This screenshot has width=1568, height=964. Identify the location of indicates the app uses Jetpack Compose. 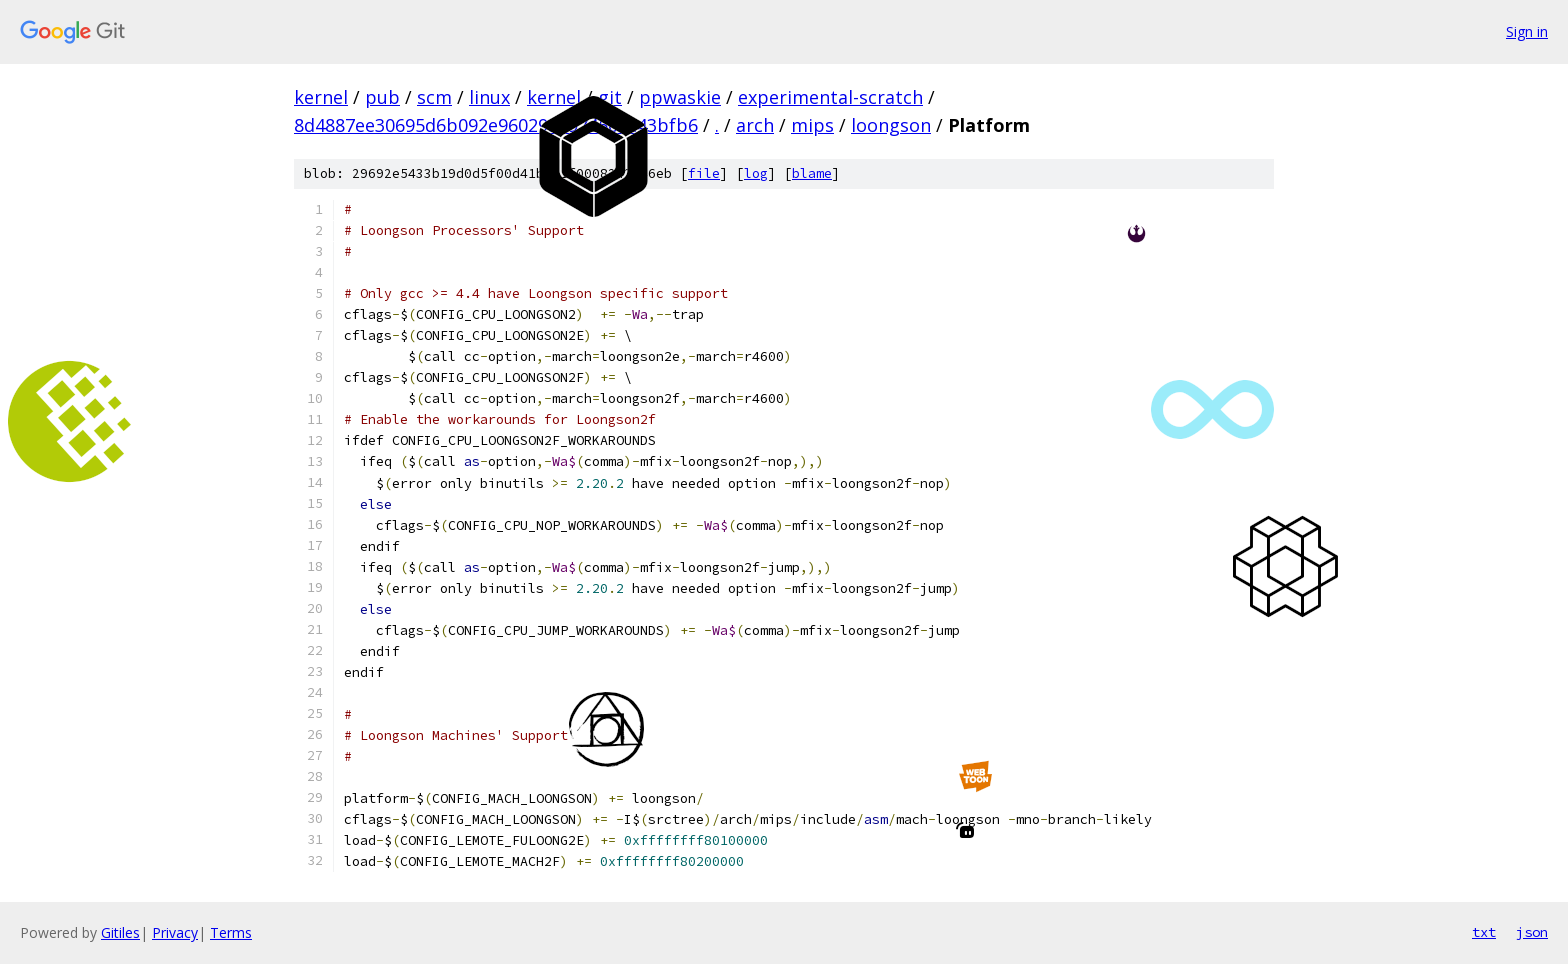
(593, 156).